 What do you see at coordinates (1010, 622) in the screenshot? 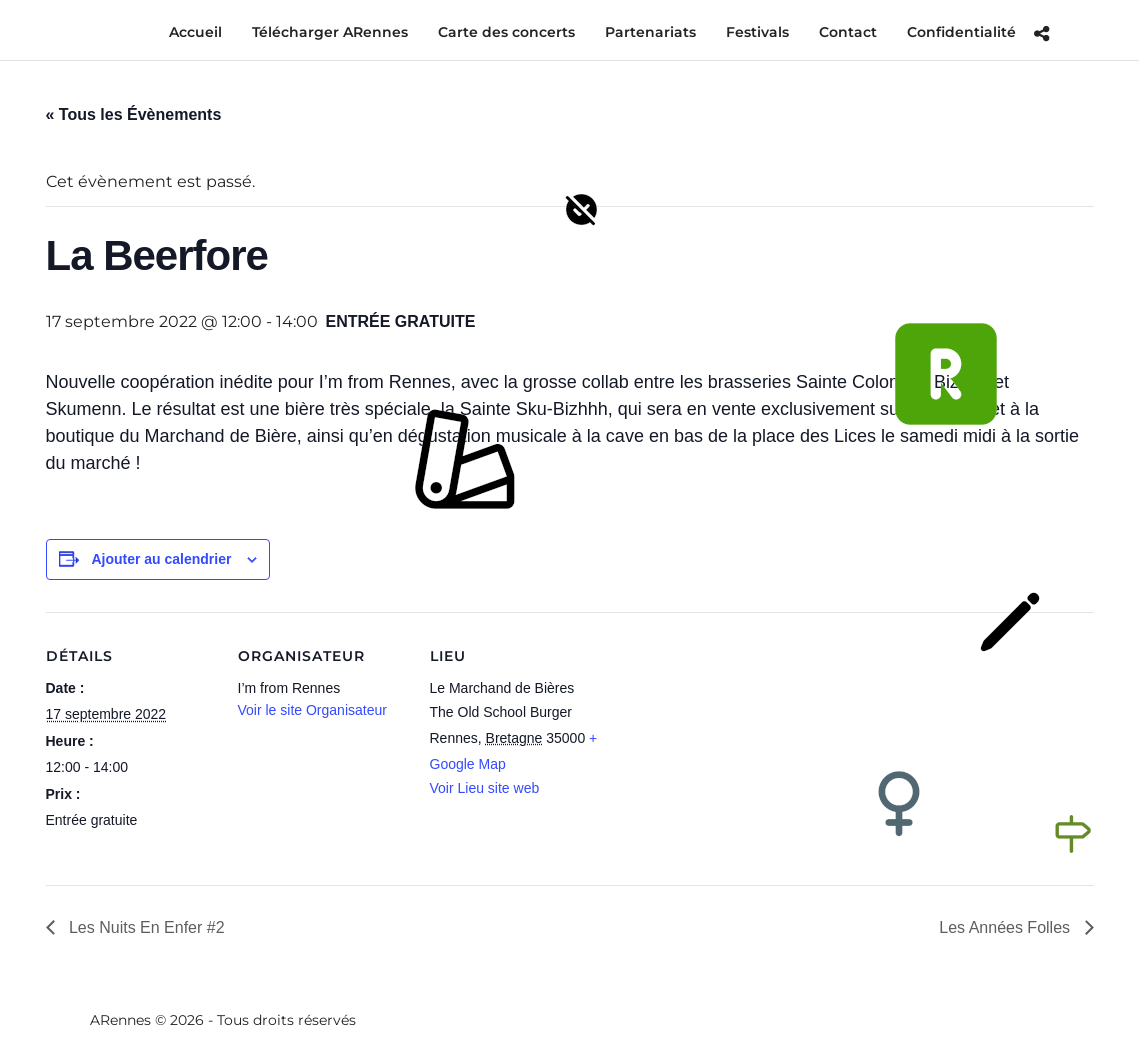
I see `edit content or text` at bounding box center [1010, 622].